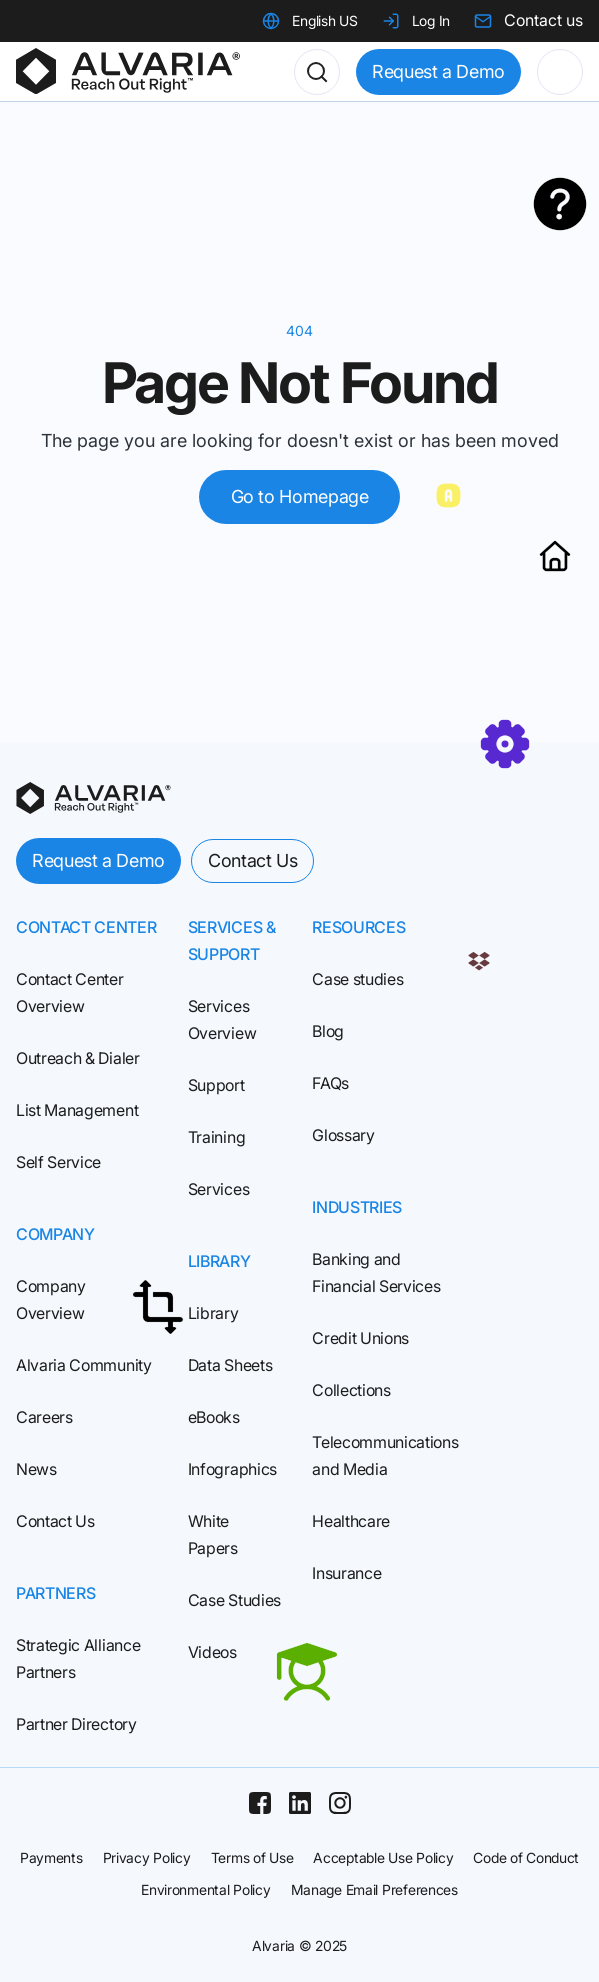 This screenshot has height=1982, width=599. What do you see at coordinates (448, 495) in the screenshot?
I see `select font style or text formatting option` at bounding box center [448, 495].